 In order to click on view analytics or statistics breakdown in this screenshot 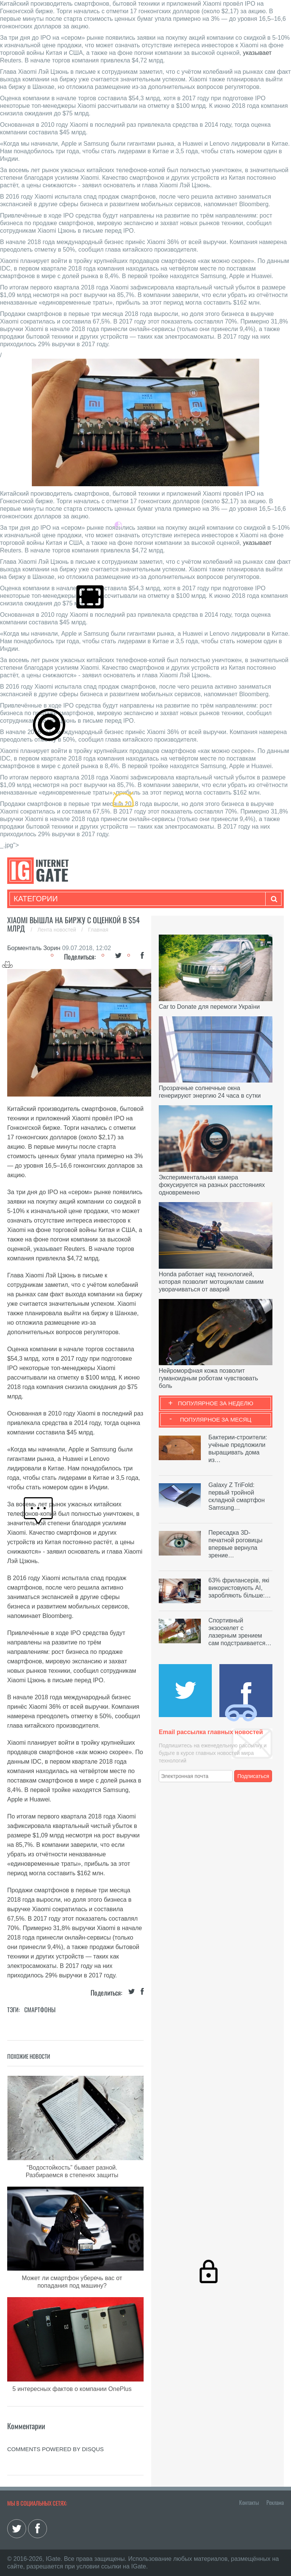, I will do `click(118, 525)`.